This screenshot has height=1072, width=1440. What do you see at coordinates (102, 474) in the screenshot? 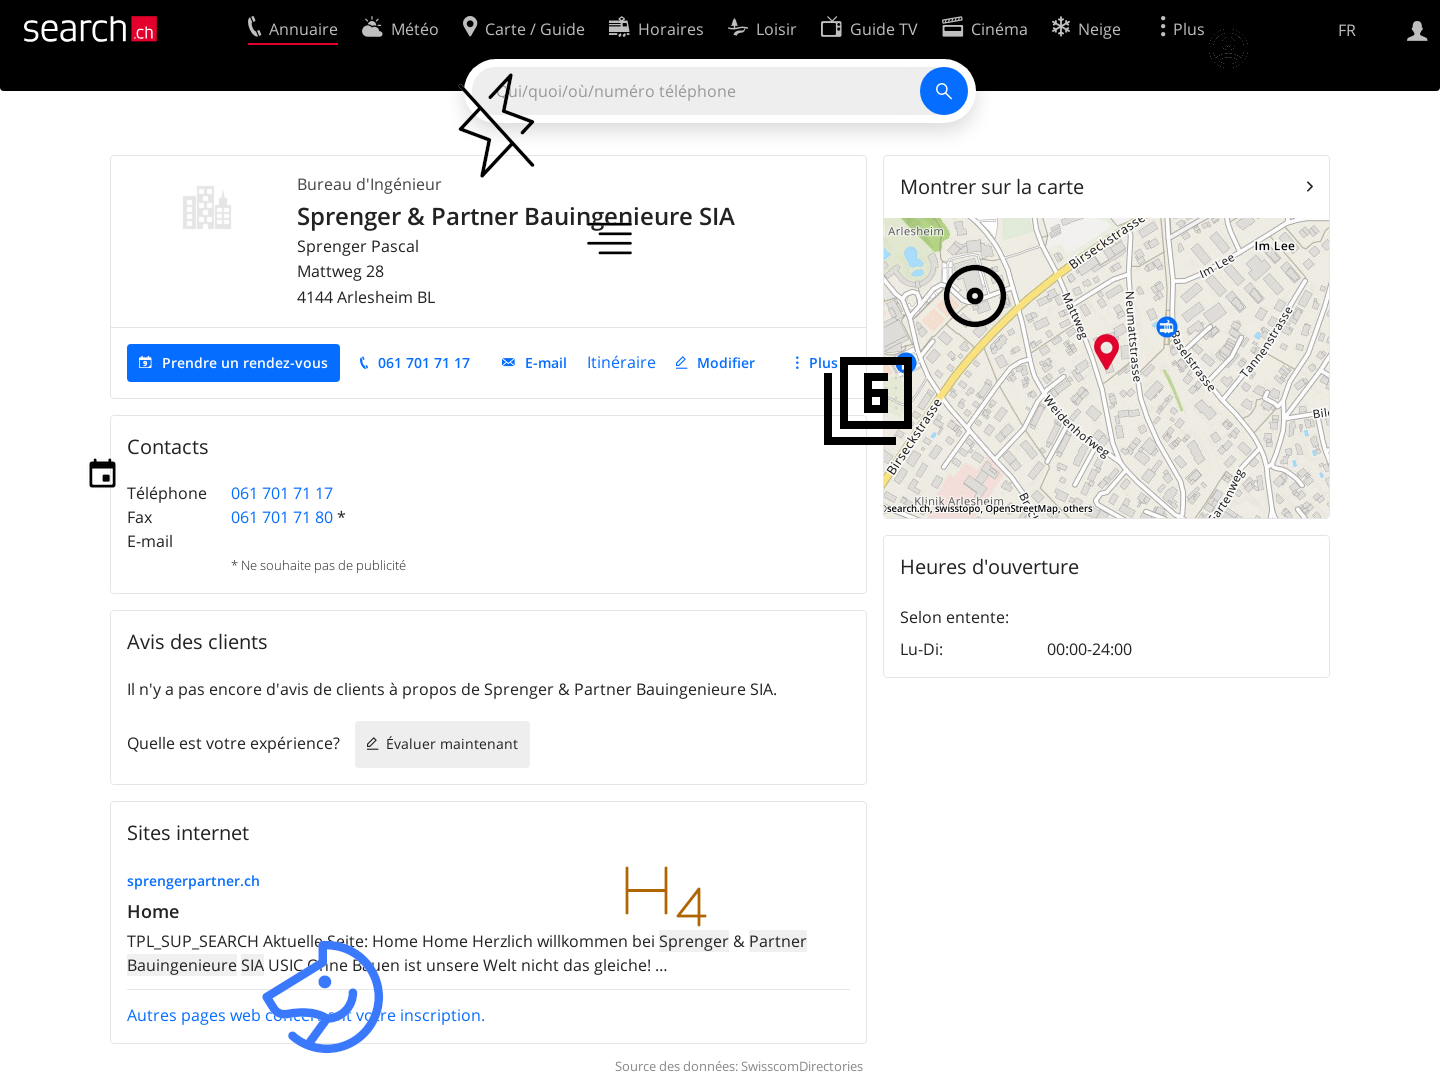
I see `add an event to your calendar` at bounding box center [102, 474].